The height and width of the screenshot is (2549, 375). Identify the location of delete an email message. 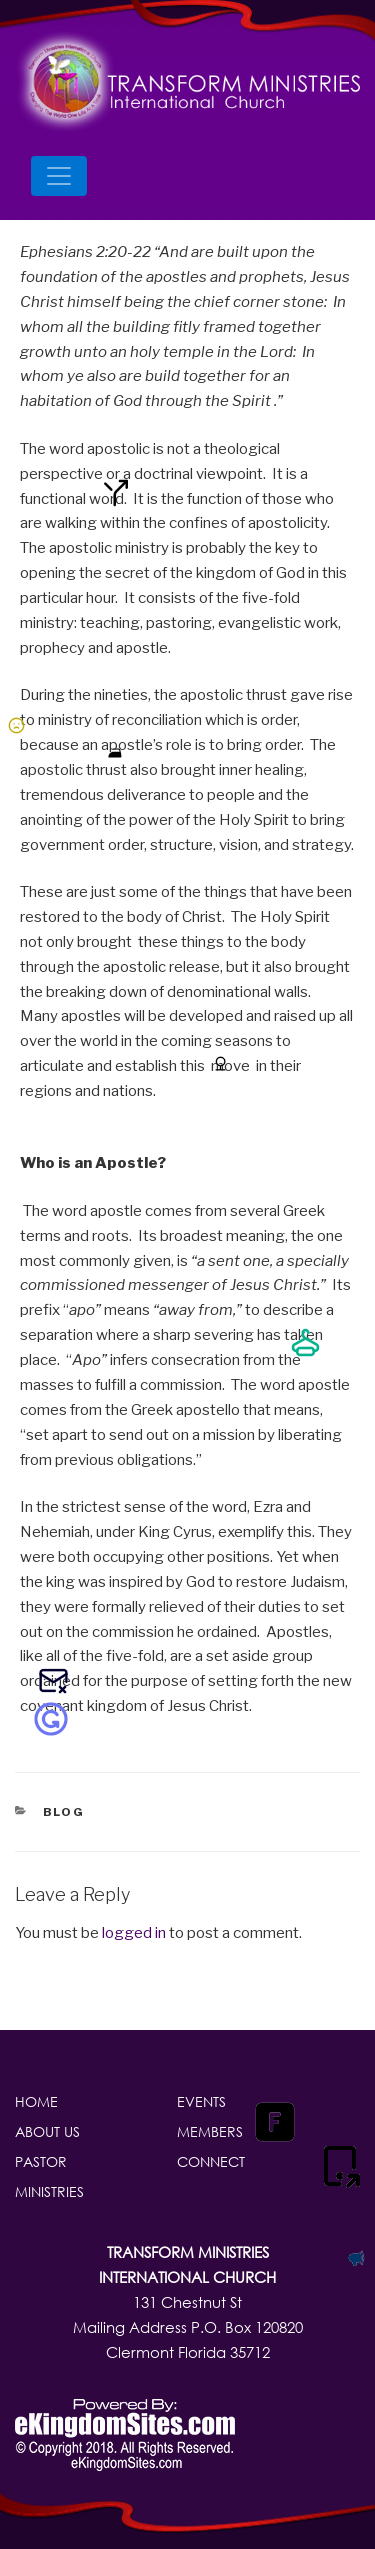
(53, 1680).